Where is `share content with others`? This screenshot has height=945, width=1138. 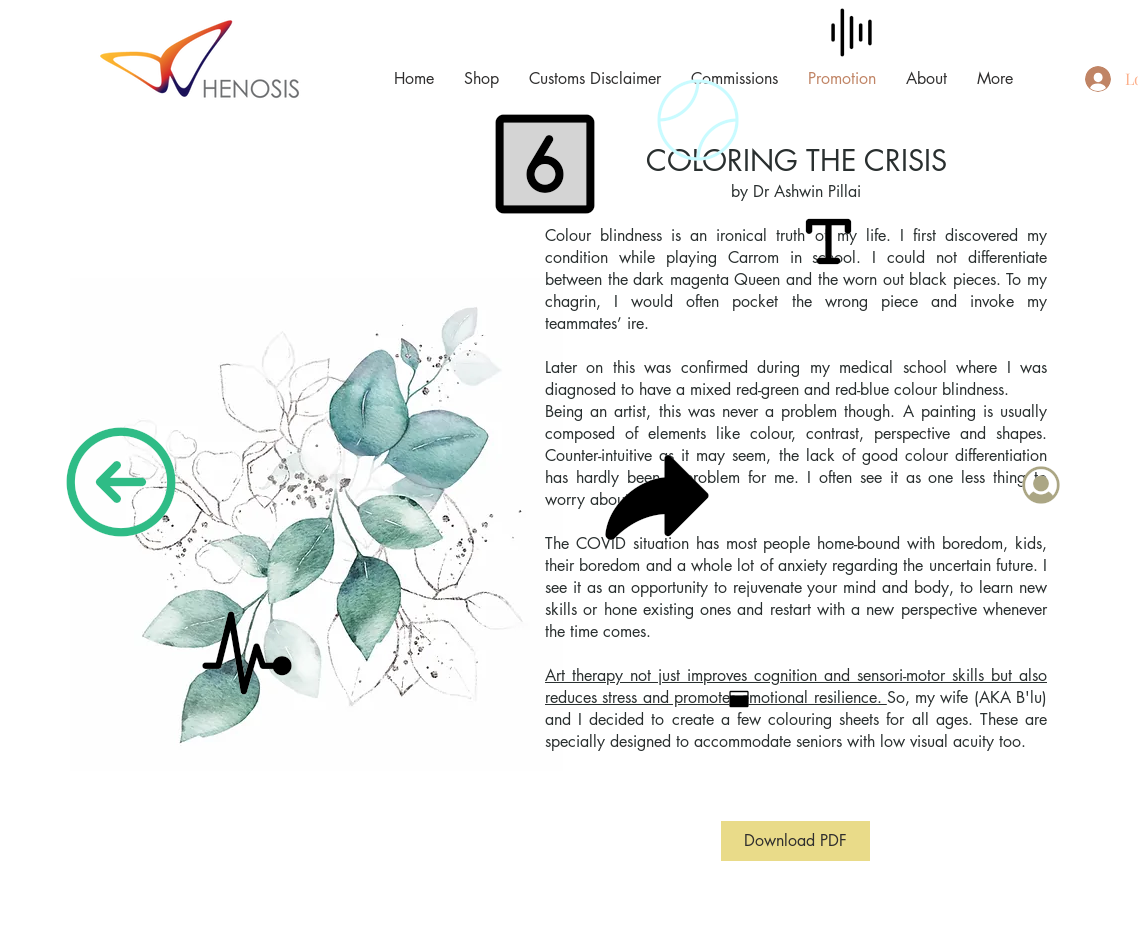
share content with others is located at coordinates (657, 503).